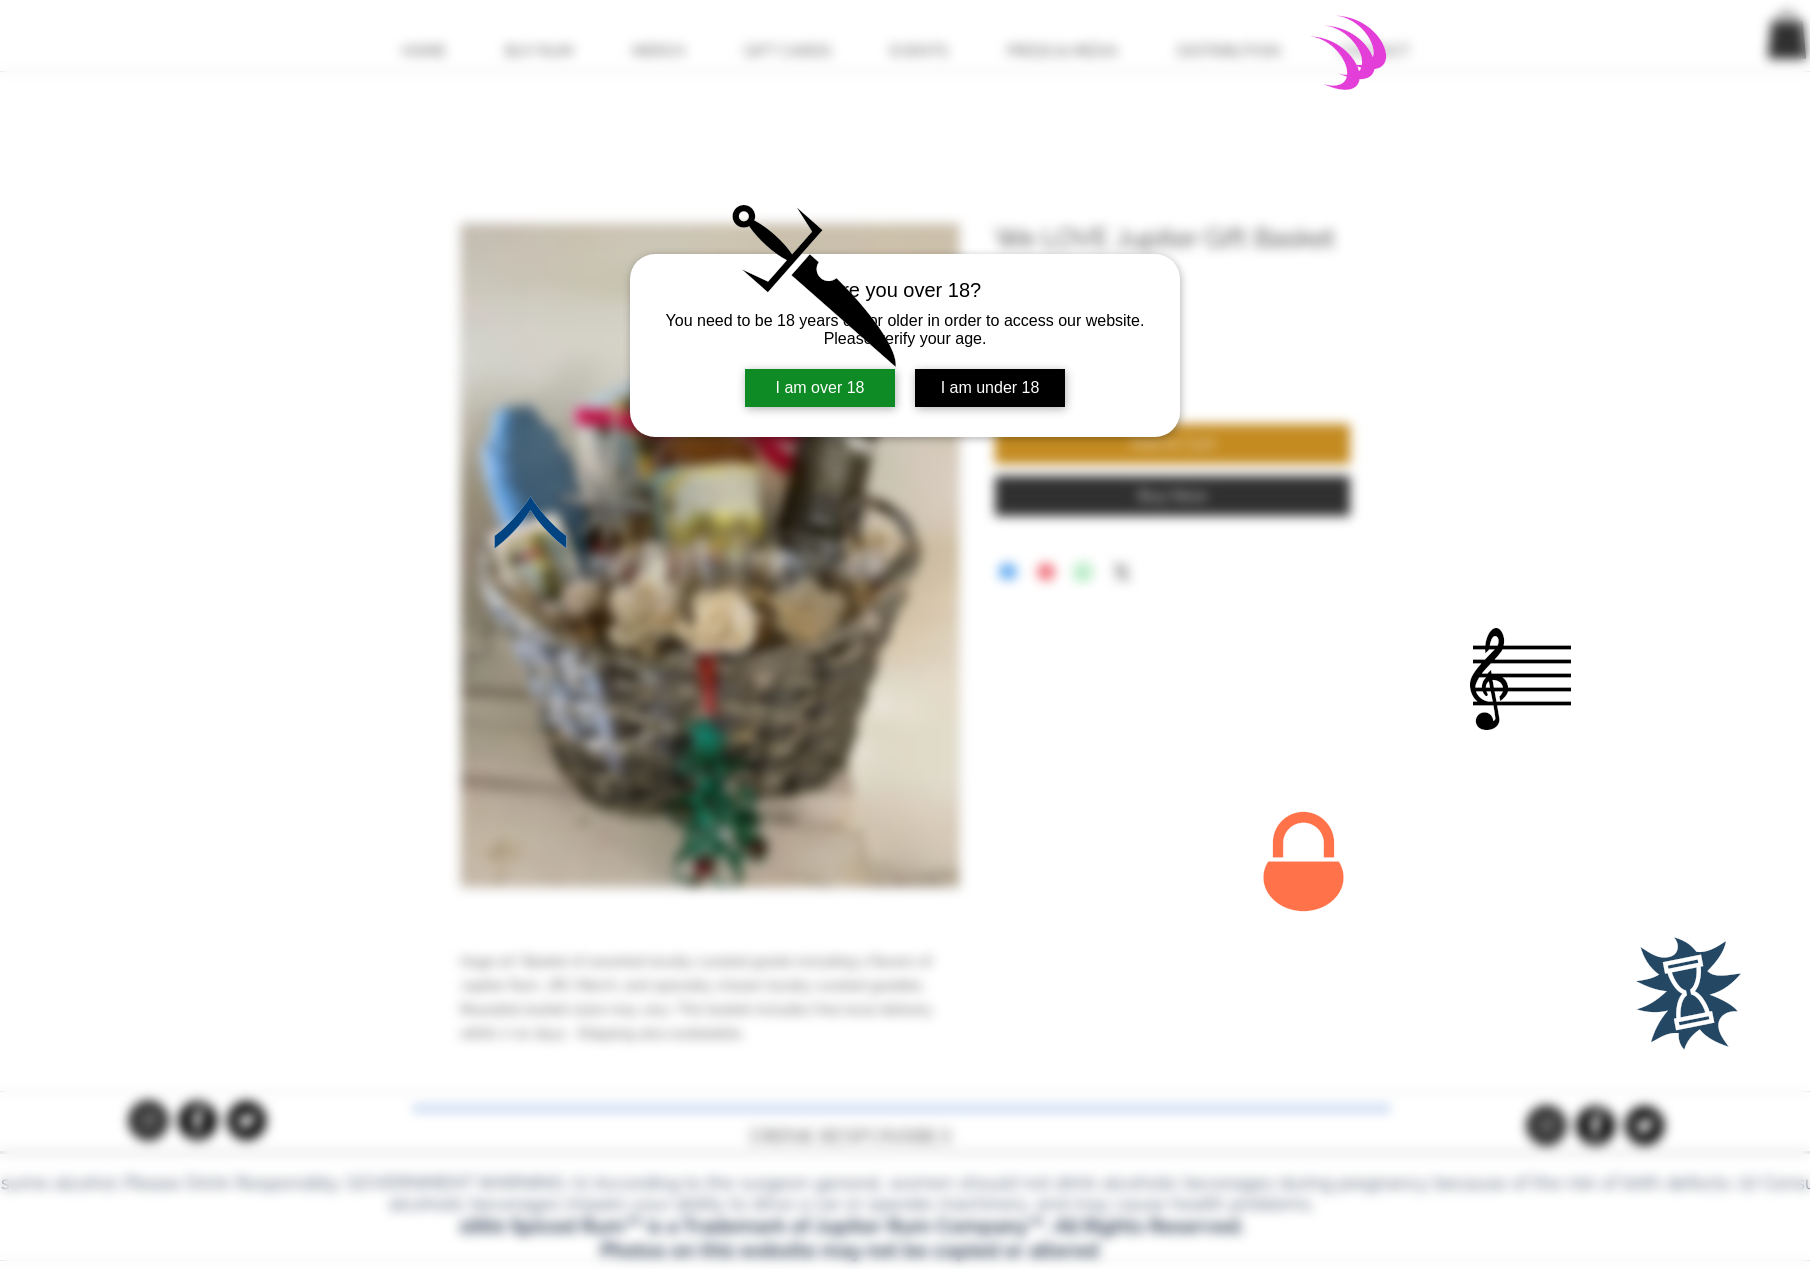  What do you see at coordinates (1303, 861) in the screenshot?
I see `indicates a locked or secured item` at bounding box center [1303, 861].